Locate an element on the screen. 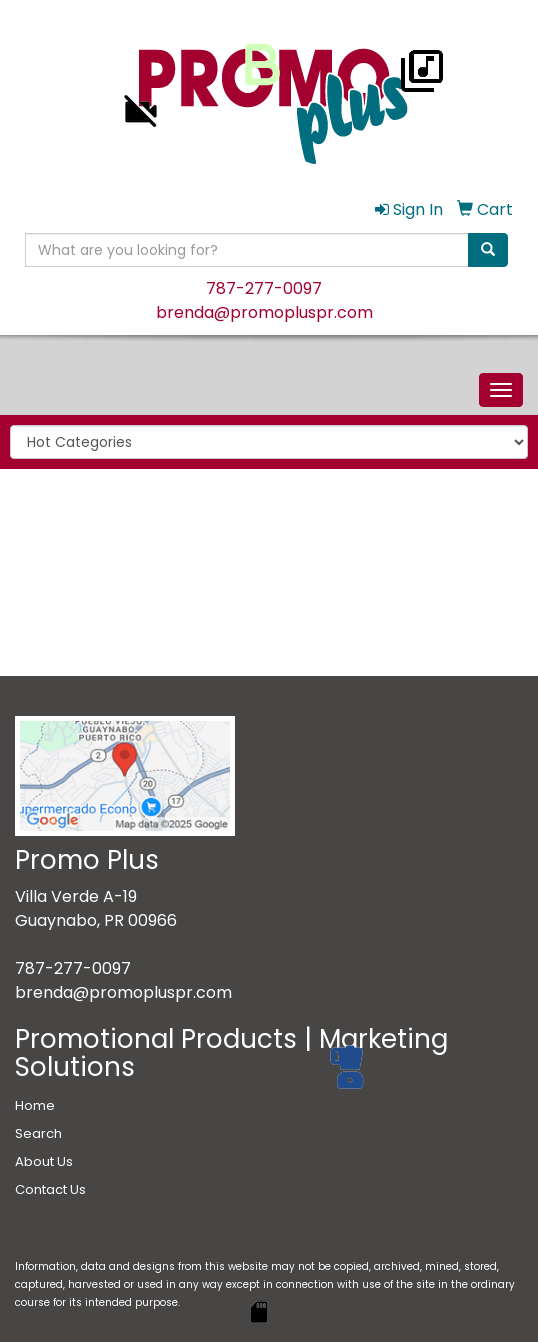  access blender or mixing tool settings is located at coordinates (348, 1067).